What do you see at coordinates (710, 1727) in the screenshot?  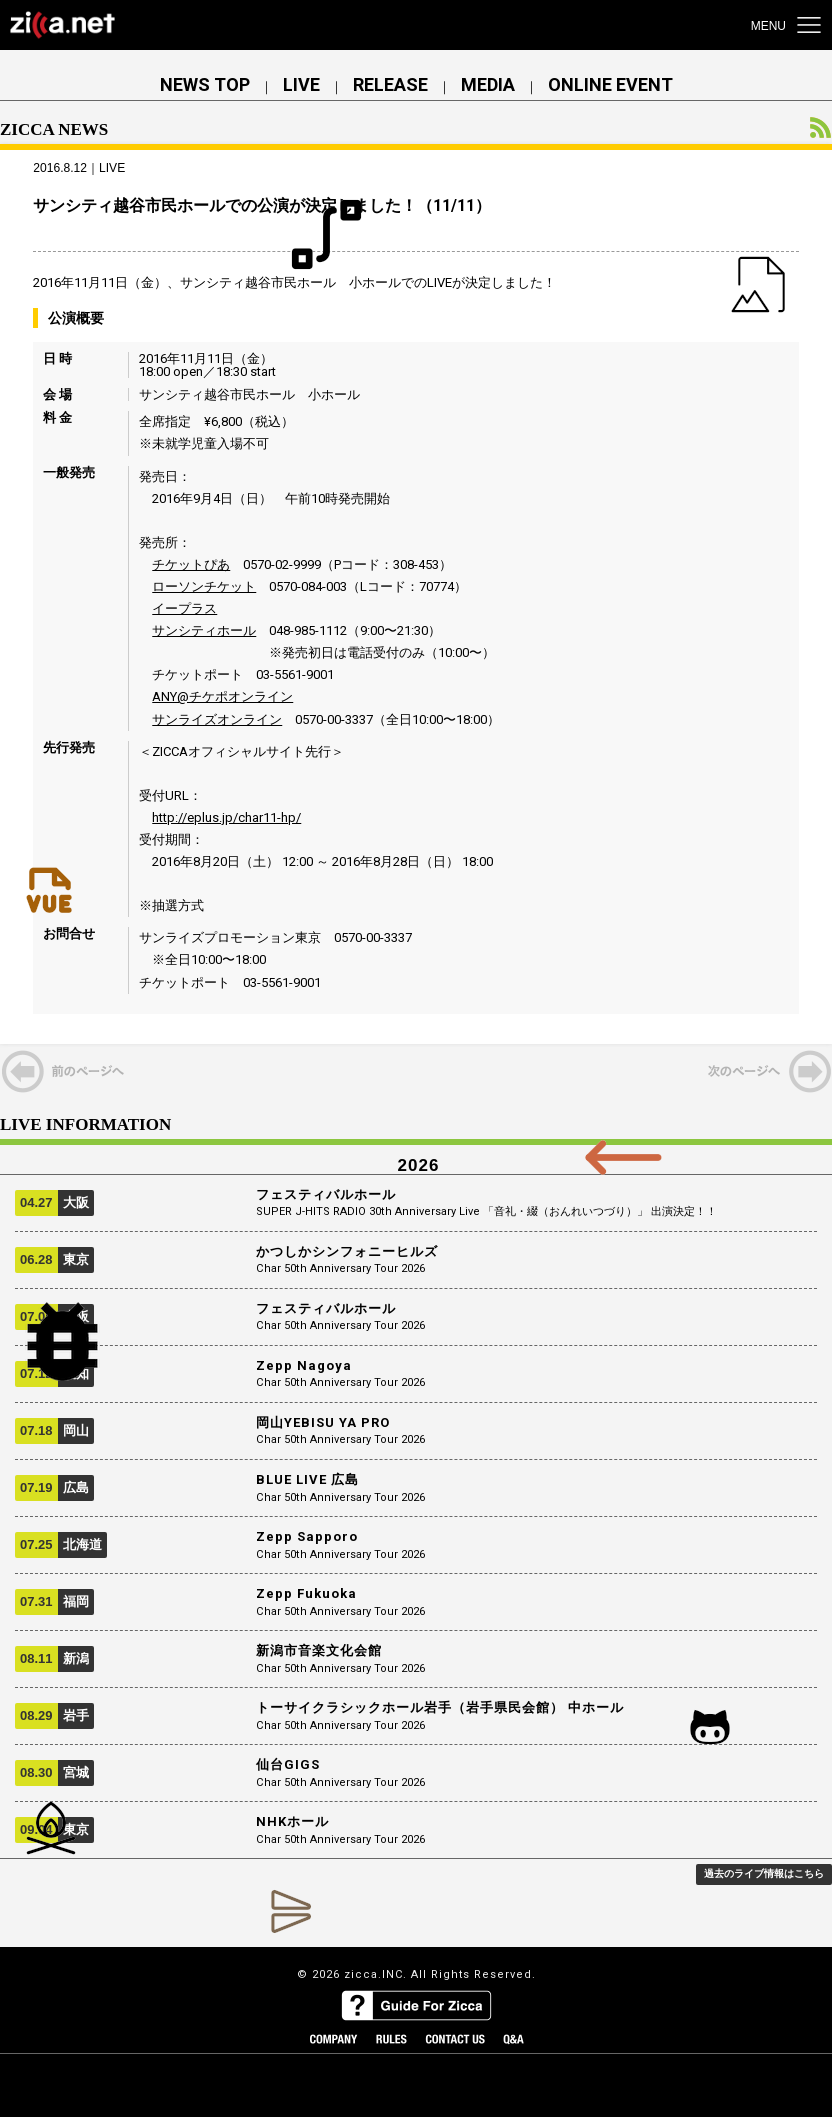 I see `view GitHub profile or repository` at bounding box center [710, 1727].